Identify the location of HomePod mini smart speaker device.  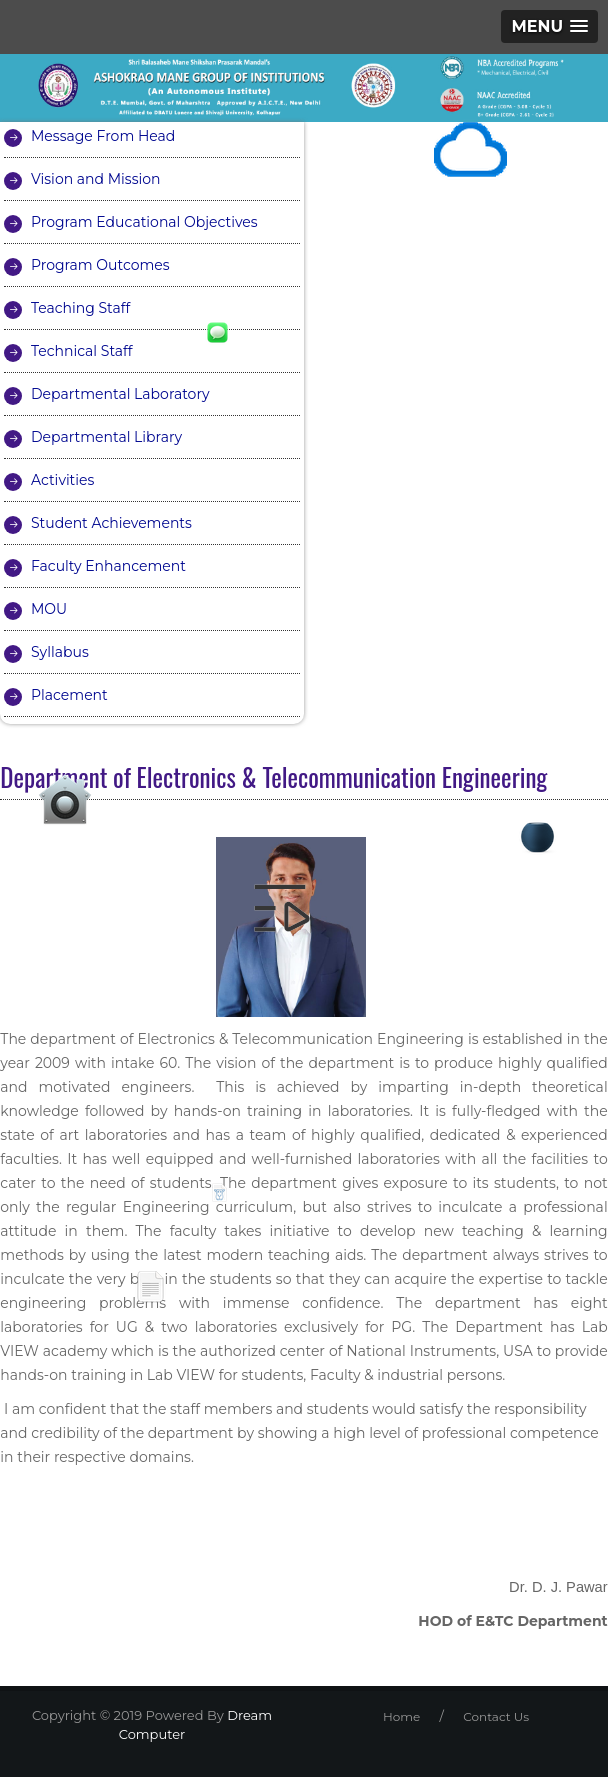
(537, 840).